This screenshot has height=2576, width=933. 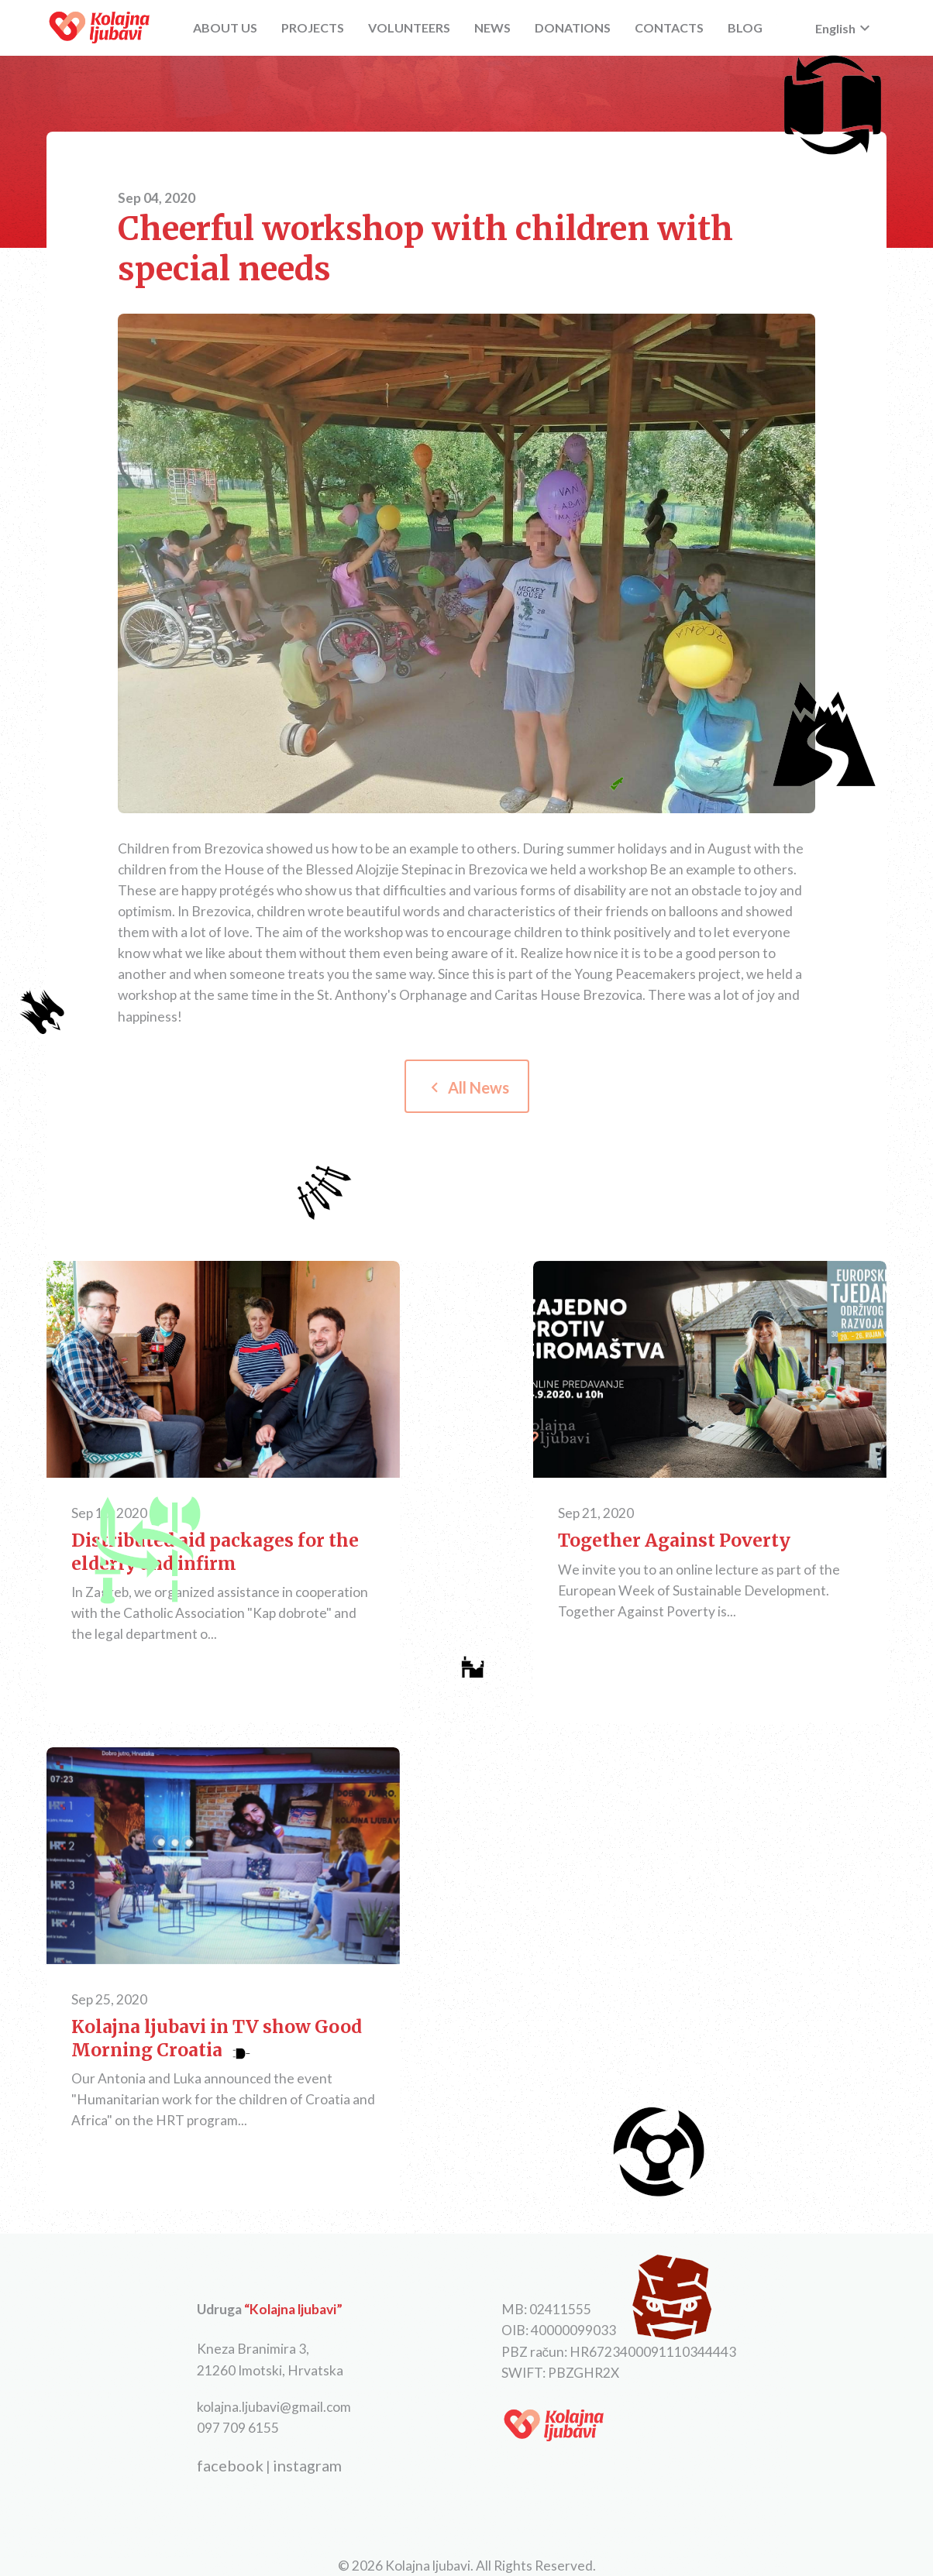 I want to click on access weapon inventory or armory, so click(x=324, y=1192).